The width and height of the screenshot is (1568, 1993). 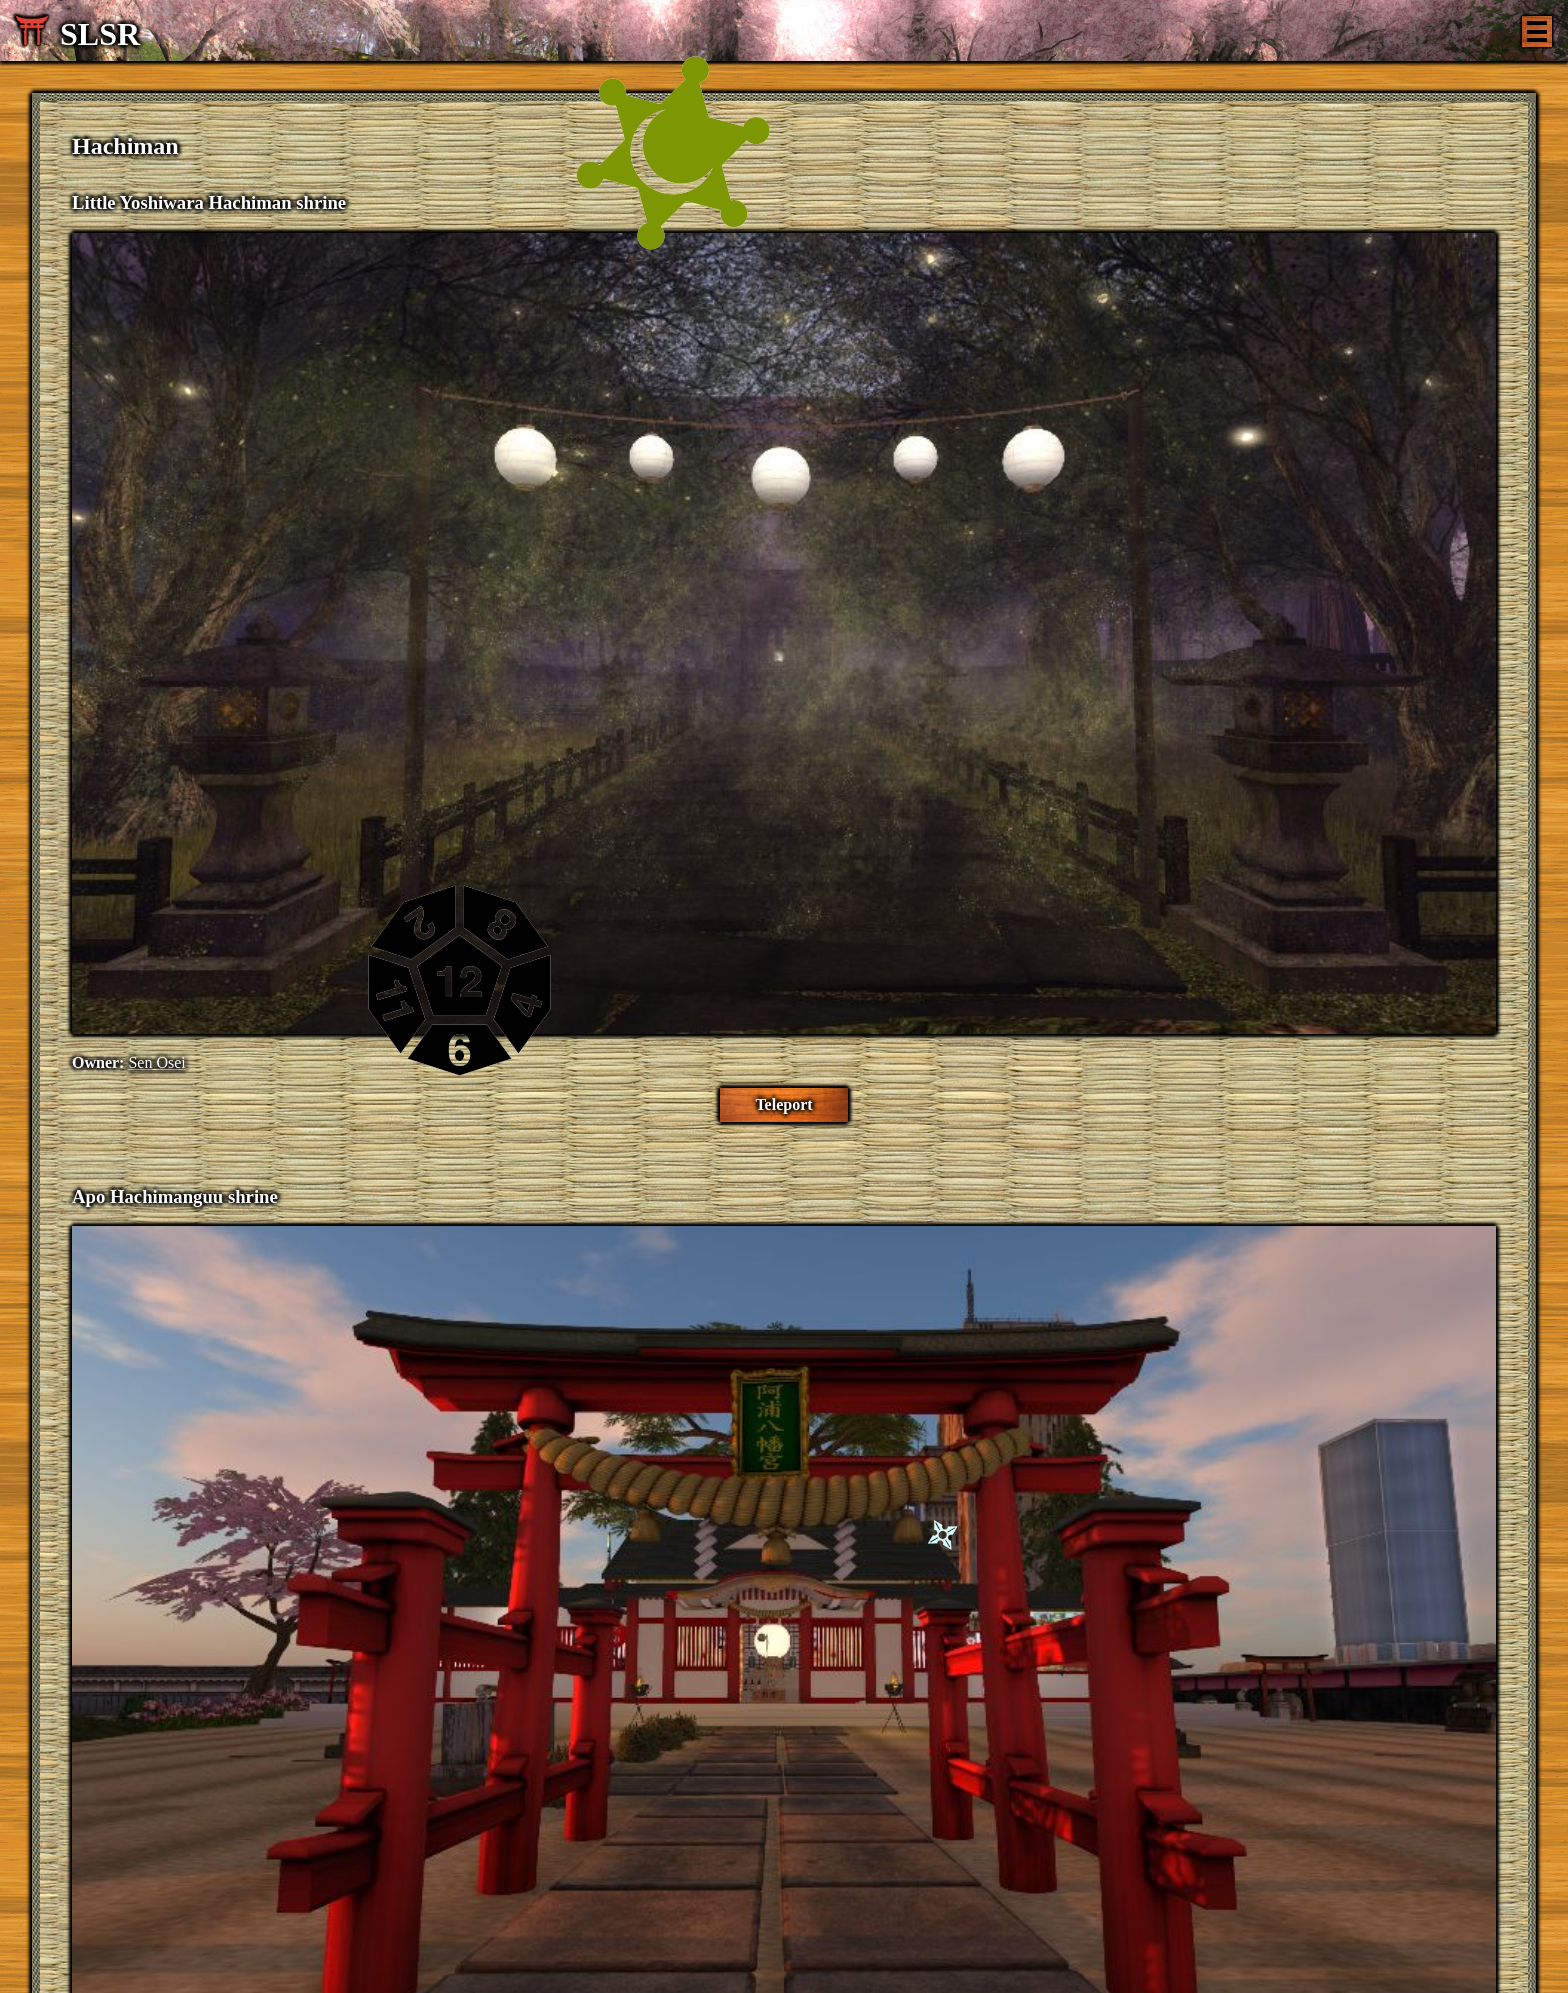 What do you see at coordinates (943, 1535) in the screenshot?
I see `a ninja or stealth-themed game element` at bounding box center [943, 1535].